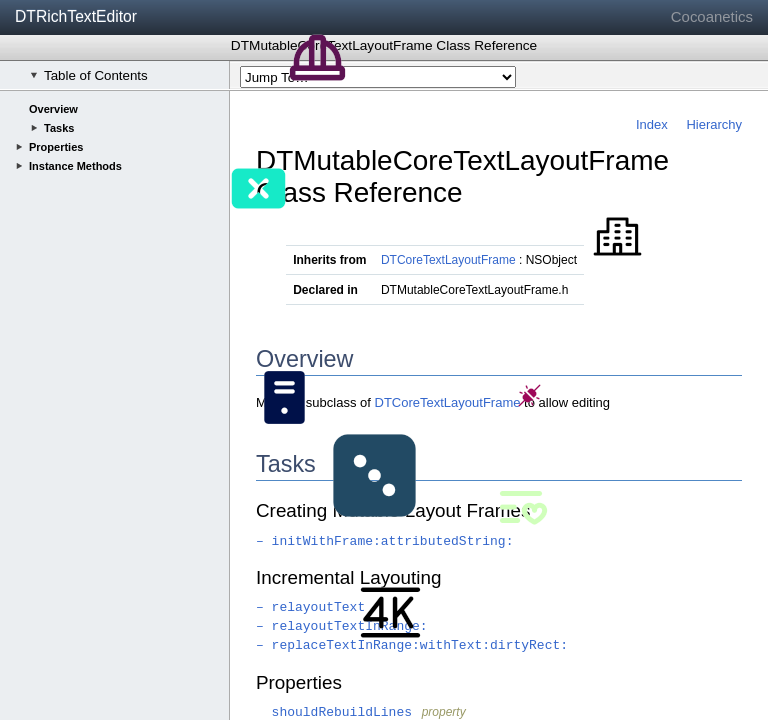 Image resolution: width=768 pixels, height=720 pixels. What do you see at coordinates (258, 188) in the screenshot?
I see `close or dismiss a dialog box` at bounding box center [258, 188].